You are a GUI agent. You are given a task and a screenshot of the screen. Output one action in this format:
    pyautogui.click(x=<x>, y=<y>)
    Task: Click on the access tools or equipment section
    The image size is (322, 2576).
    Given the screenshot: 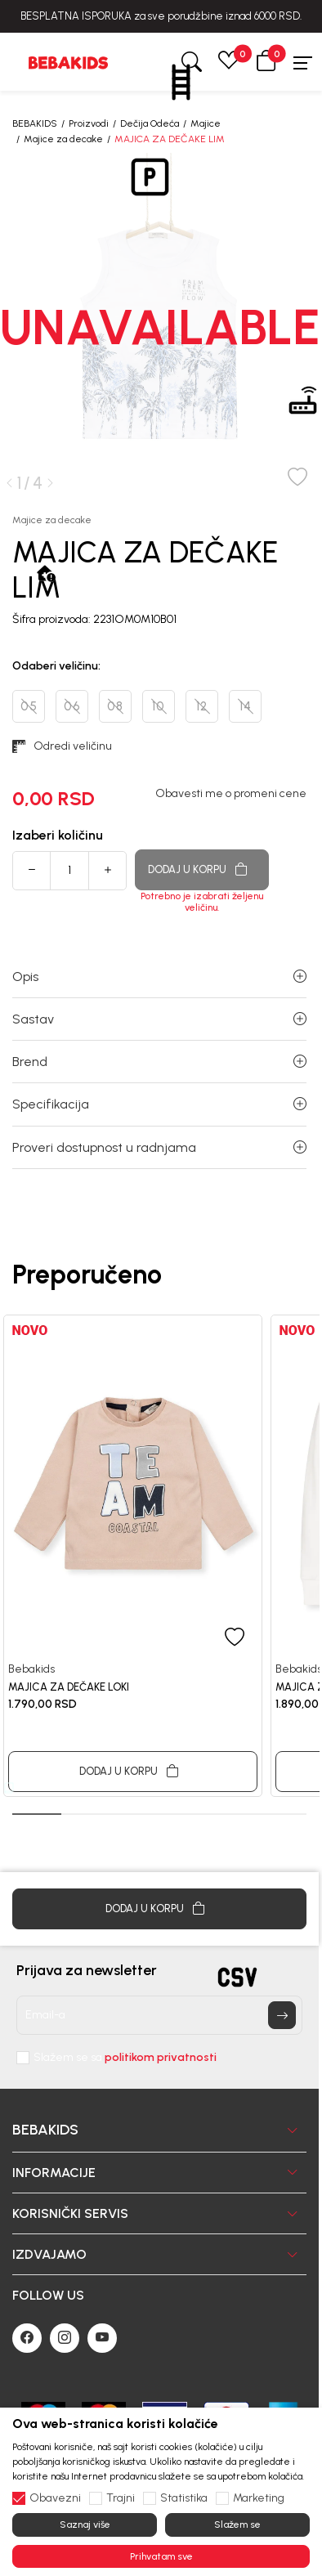 What is the action you would take?
    pyautogui.click(x=181, y=82)
    